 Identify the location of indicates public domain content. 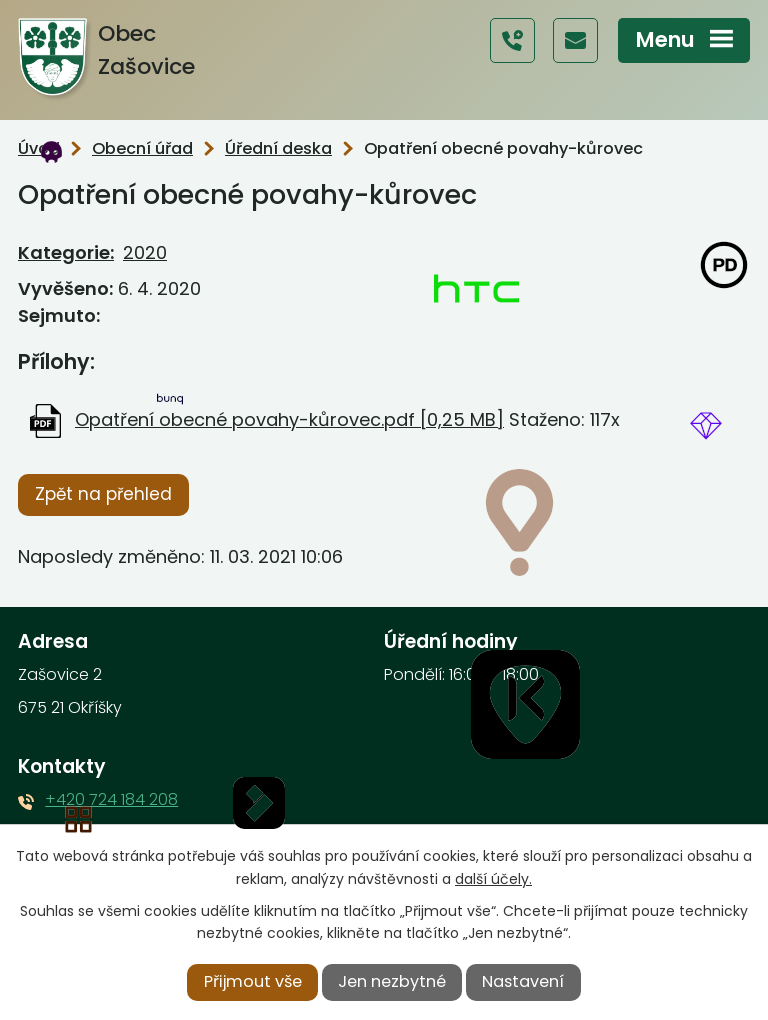
(724, 265).